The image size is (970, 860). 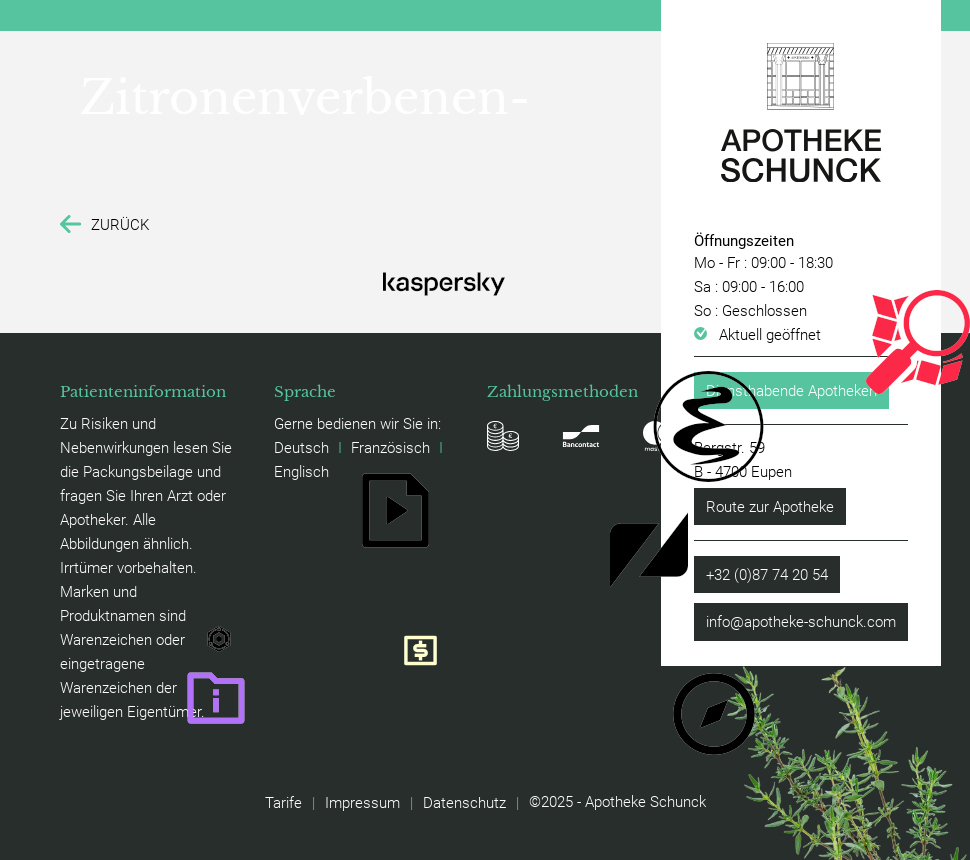 What do you see at coordinates (444, 284) in the screenshot?
I see `kaspersky antivirus app` at bounding box center [444, 284].